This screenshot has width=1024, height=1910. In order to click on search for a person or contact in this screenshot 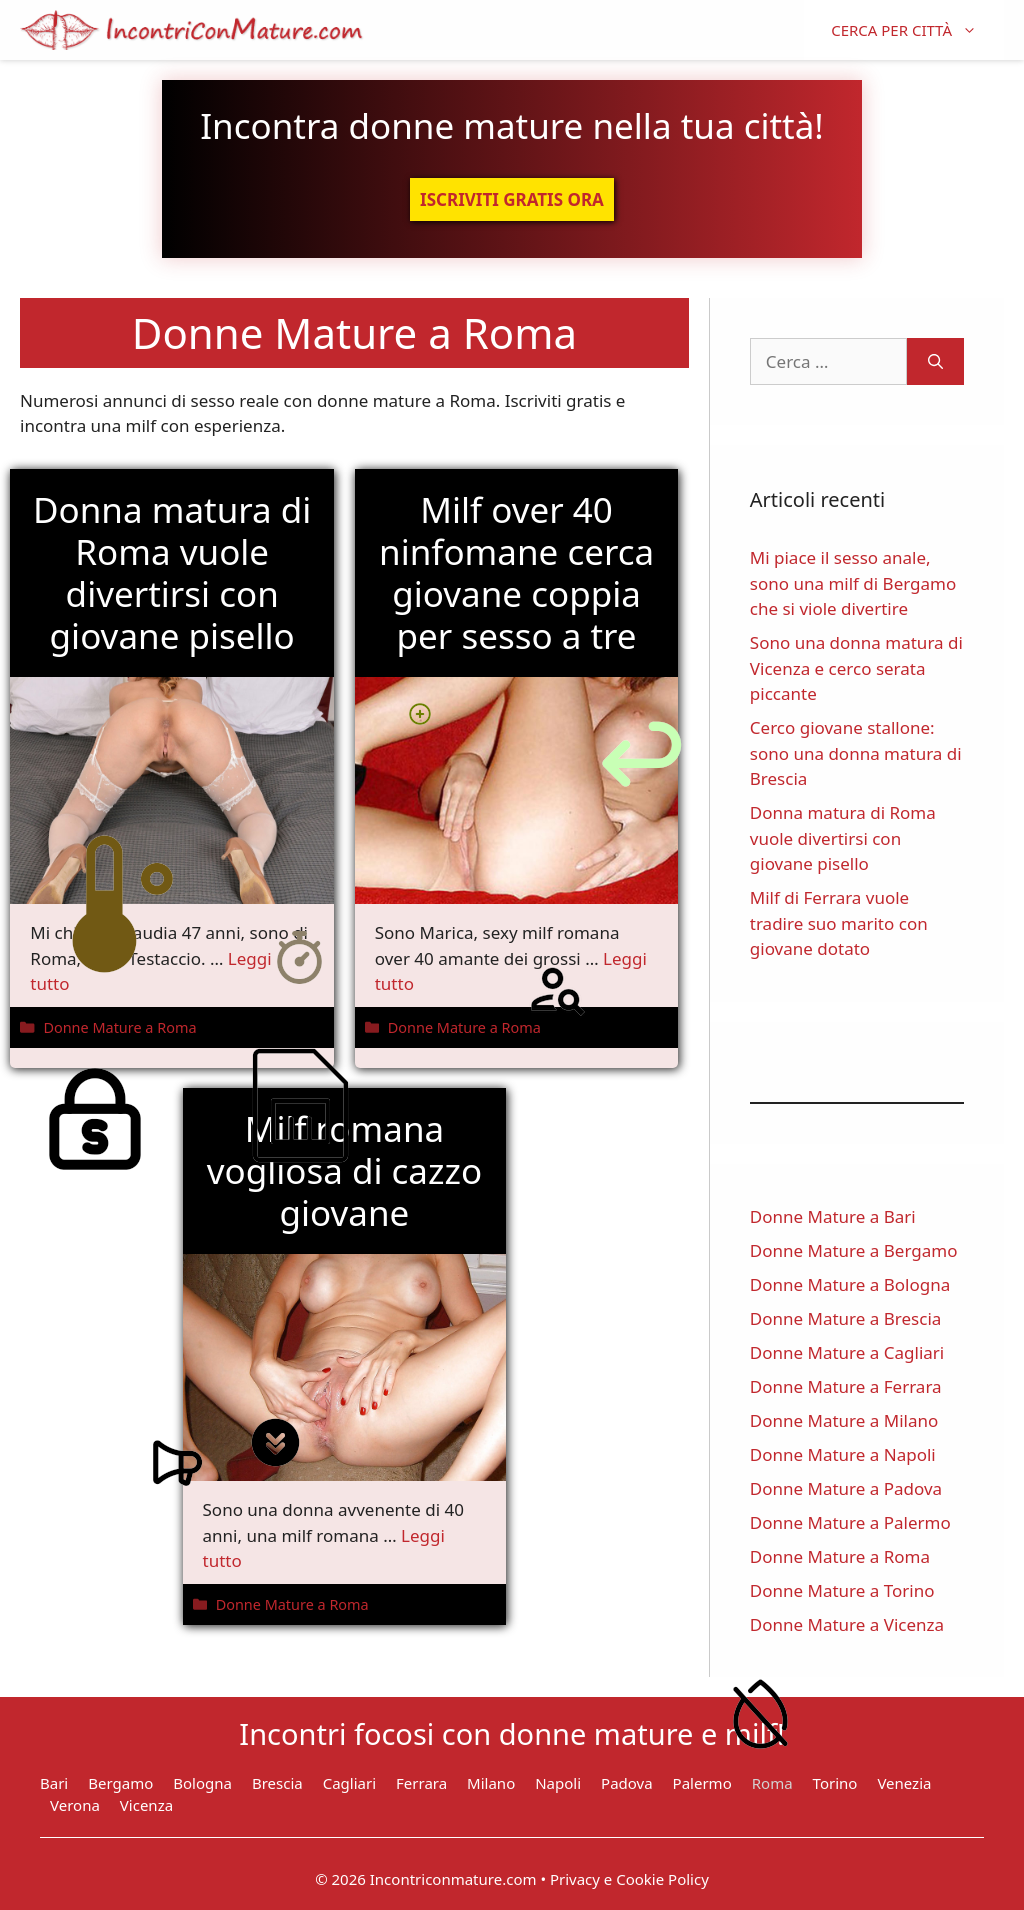, I will do `click(558, 989)`.